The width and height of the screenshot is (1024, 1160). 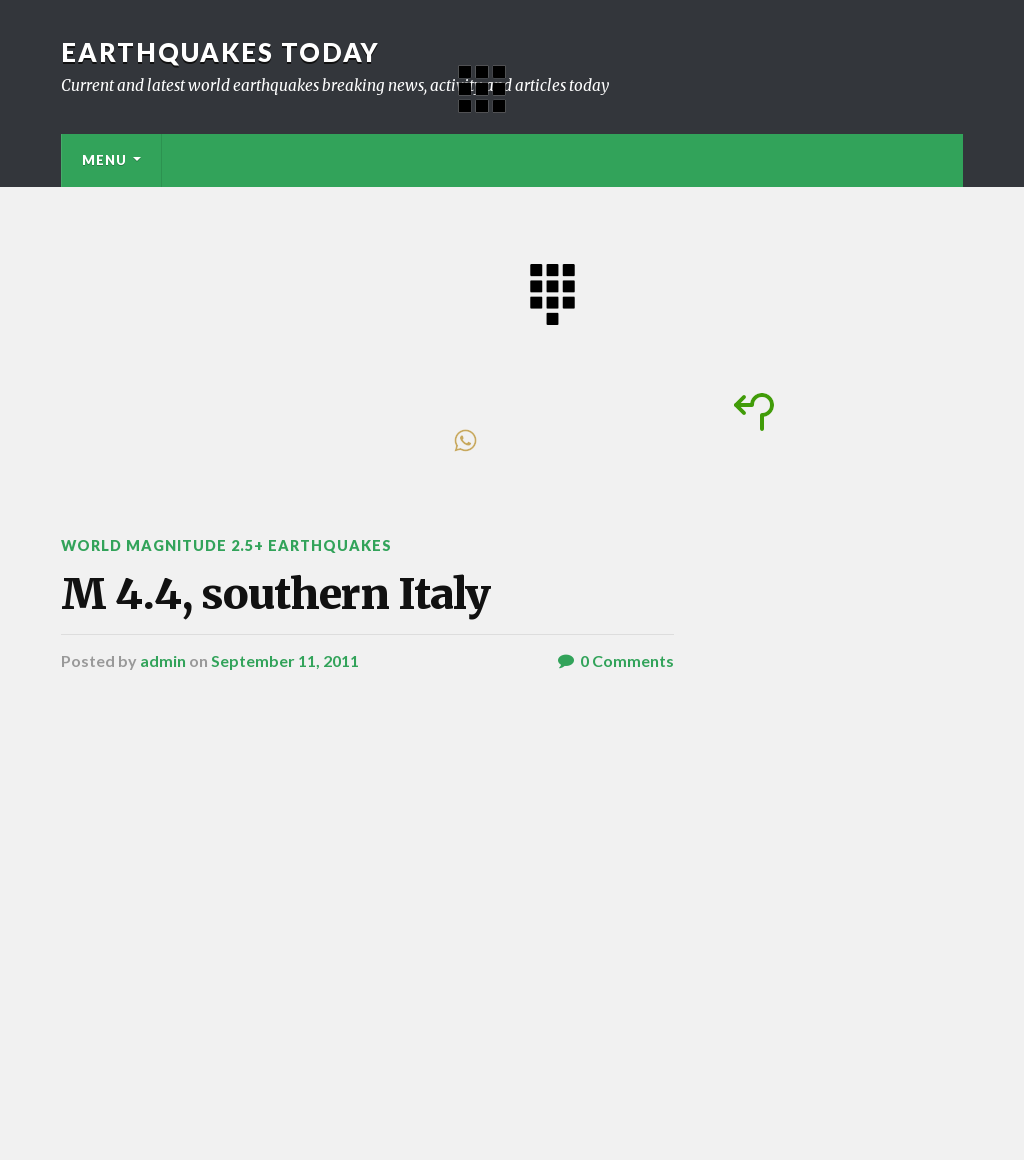 I want to click on take the left exit at the roundabout, so click(x=754, y=411).